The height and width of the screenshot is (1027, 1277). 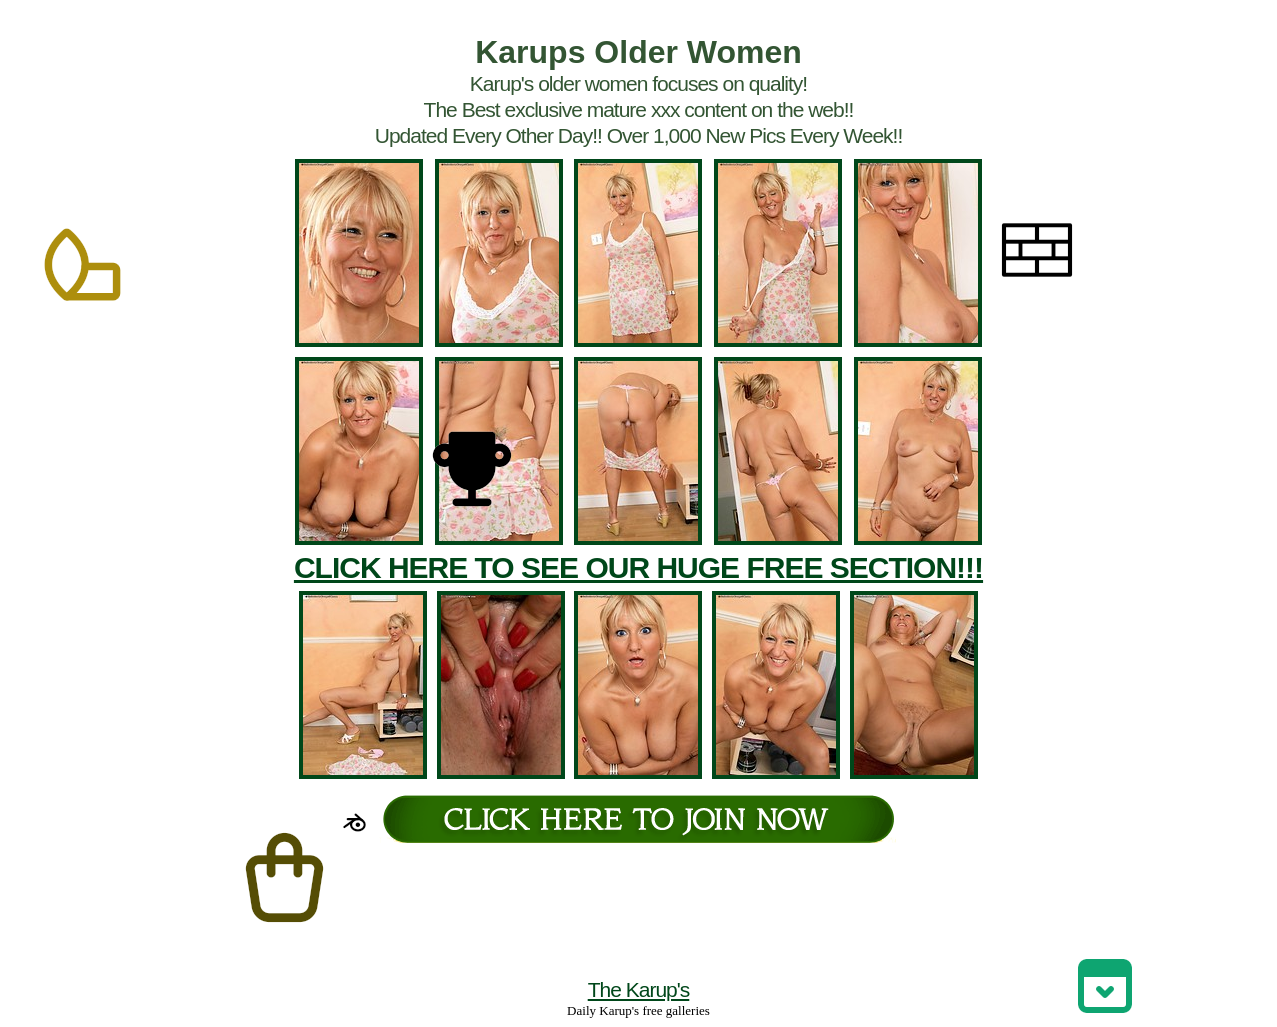 I want to click on open snapseed photo editor, so click(x=82, y=266).